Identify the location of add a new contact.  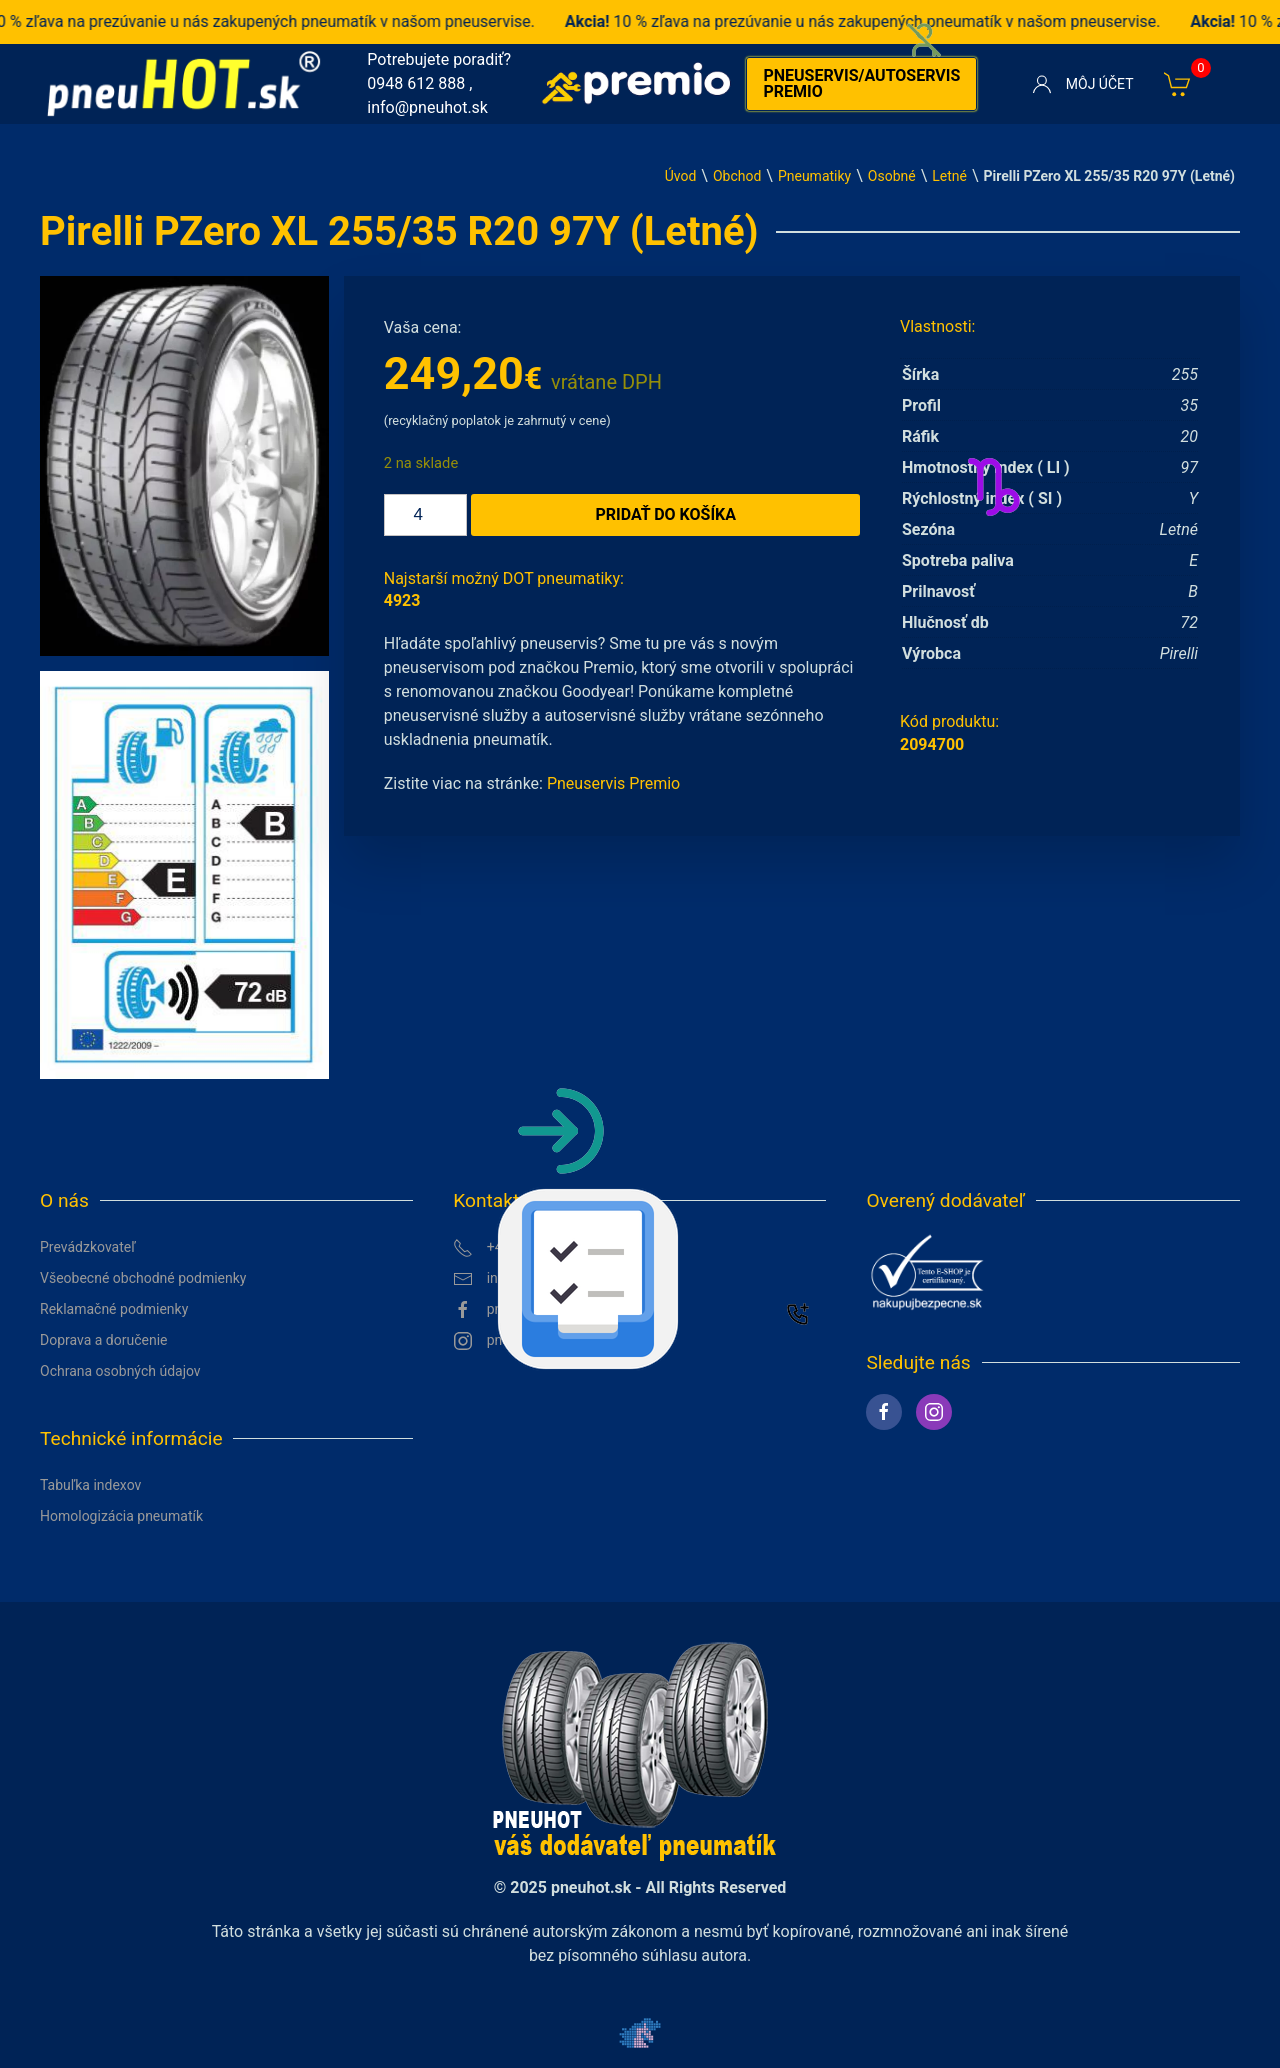
(798, 1314).